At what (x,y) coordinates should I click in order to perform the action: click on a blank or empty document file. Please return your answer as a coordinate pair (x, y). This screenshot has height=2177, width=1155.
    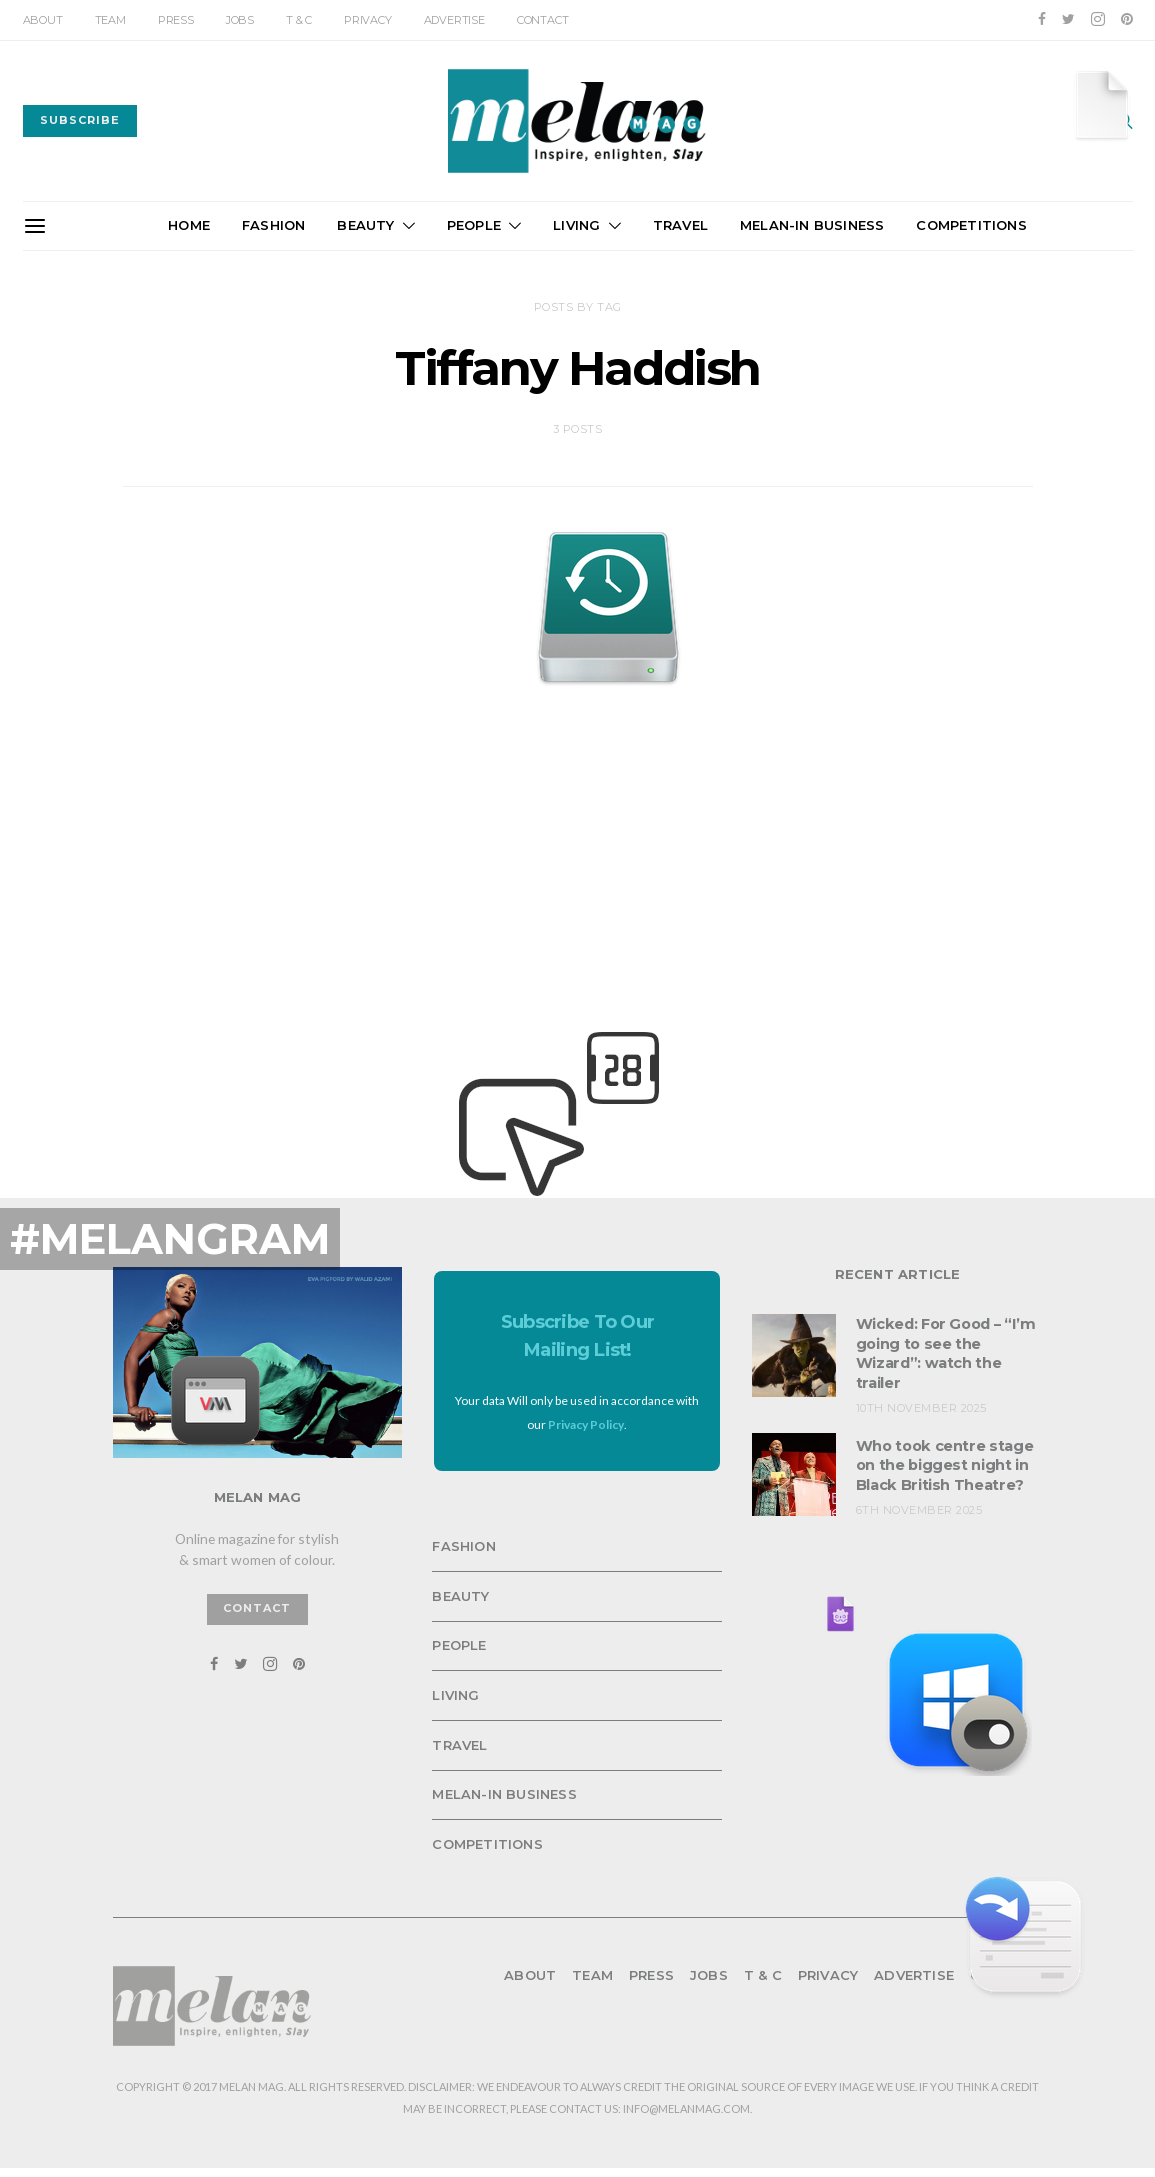
    Looking at the image, I should click on (1102, 106).